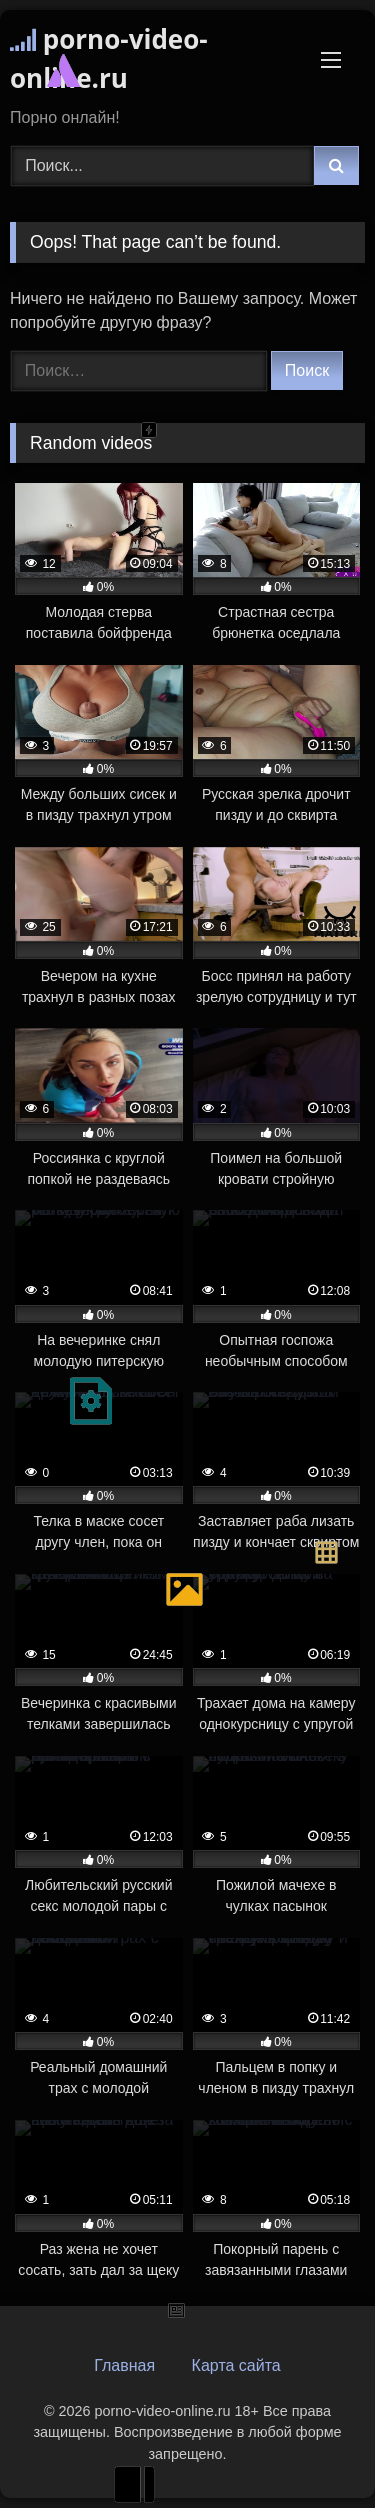  I want to click on atlassian company logo, so click(63, 70).